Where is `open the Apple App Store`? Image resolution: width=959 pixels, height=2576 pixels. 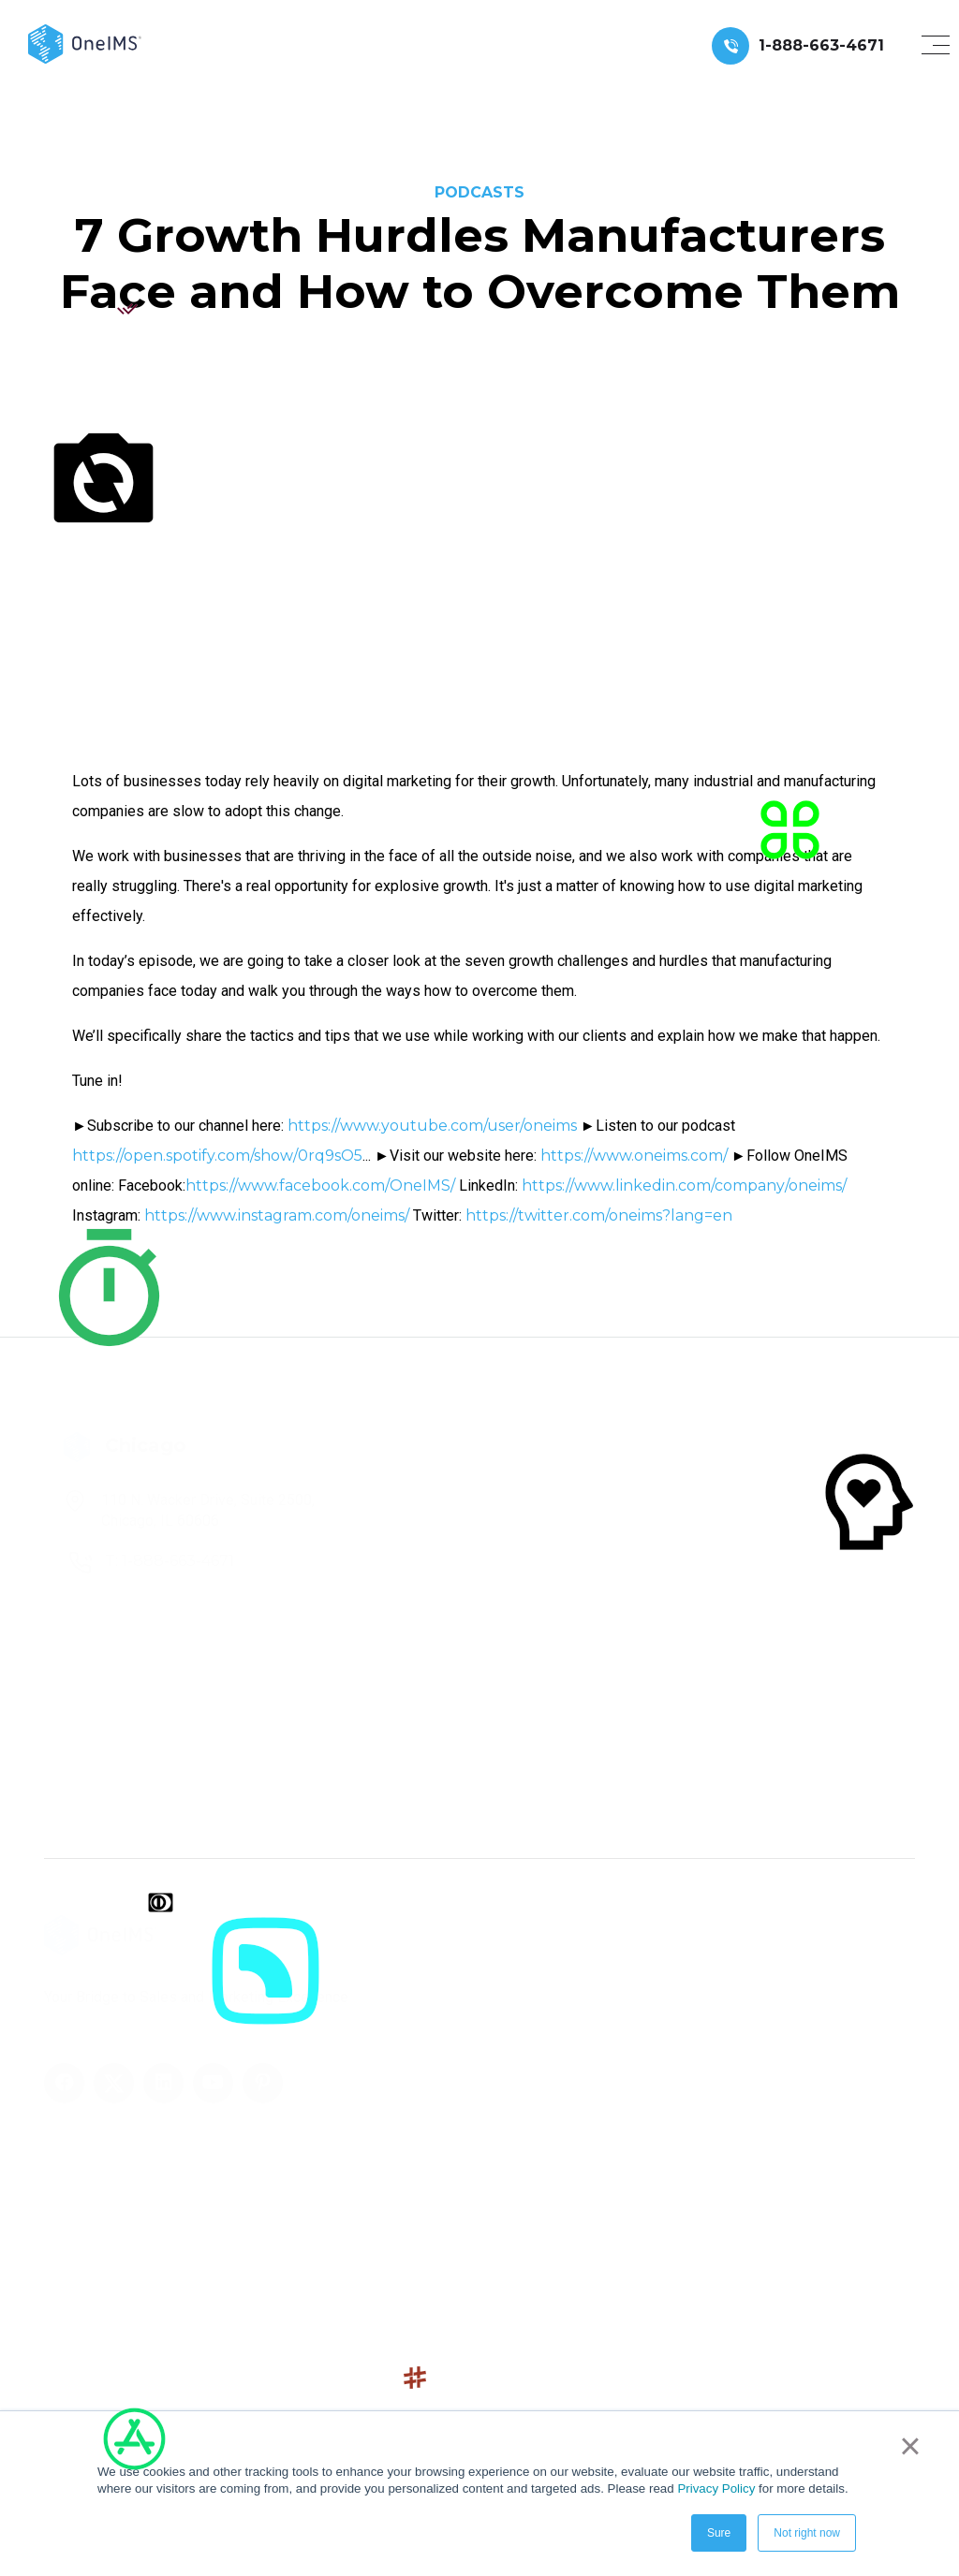 open the Apple App Store is located at coordinates (134, 2438).